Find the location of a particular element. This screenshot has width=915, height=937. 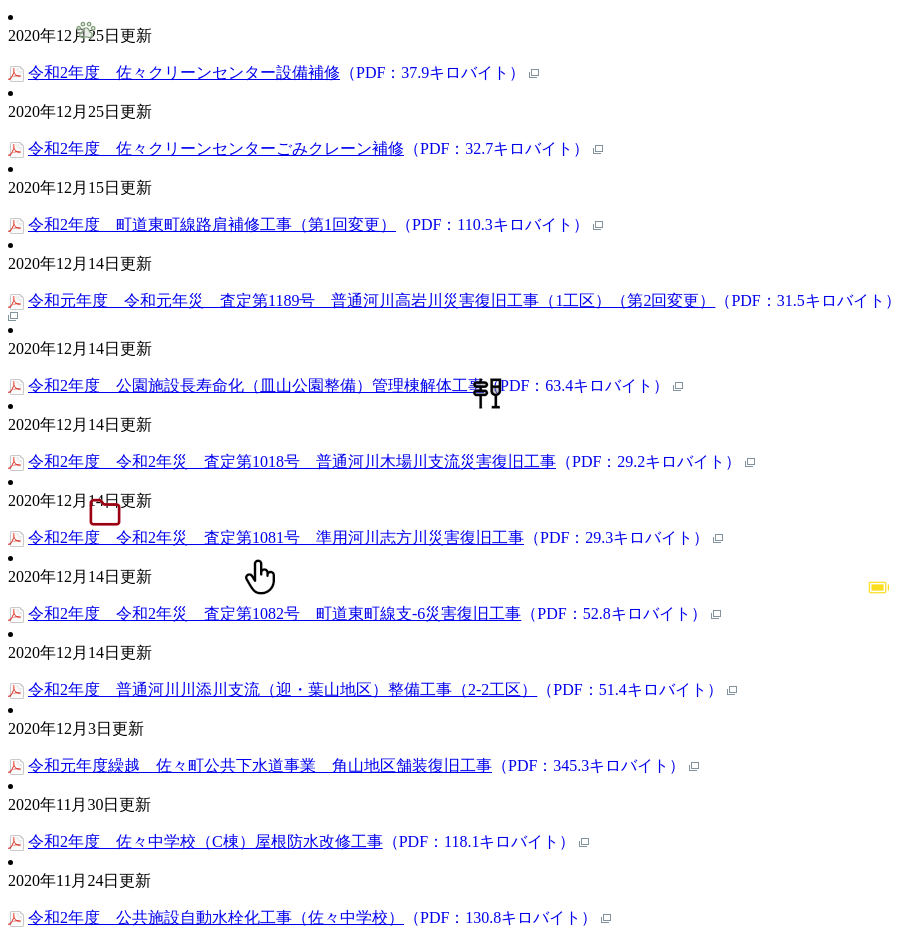

open file folder is located at coordinates (105, 513).